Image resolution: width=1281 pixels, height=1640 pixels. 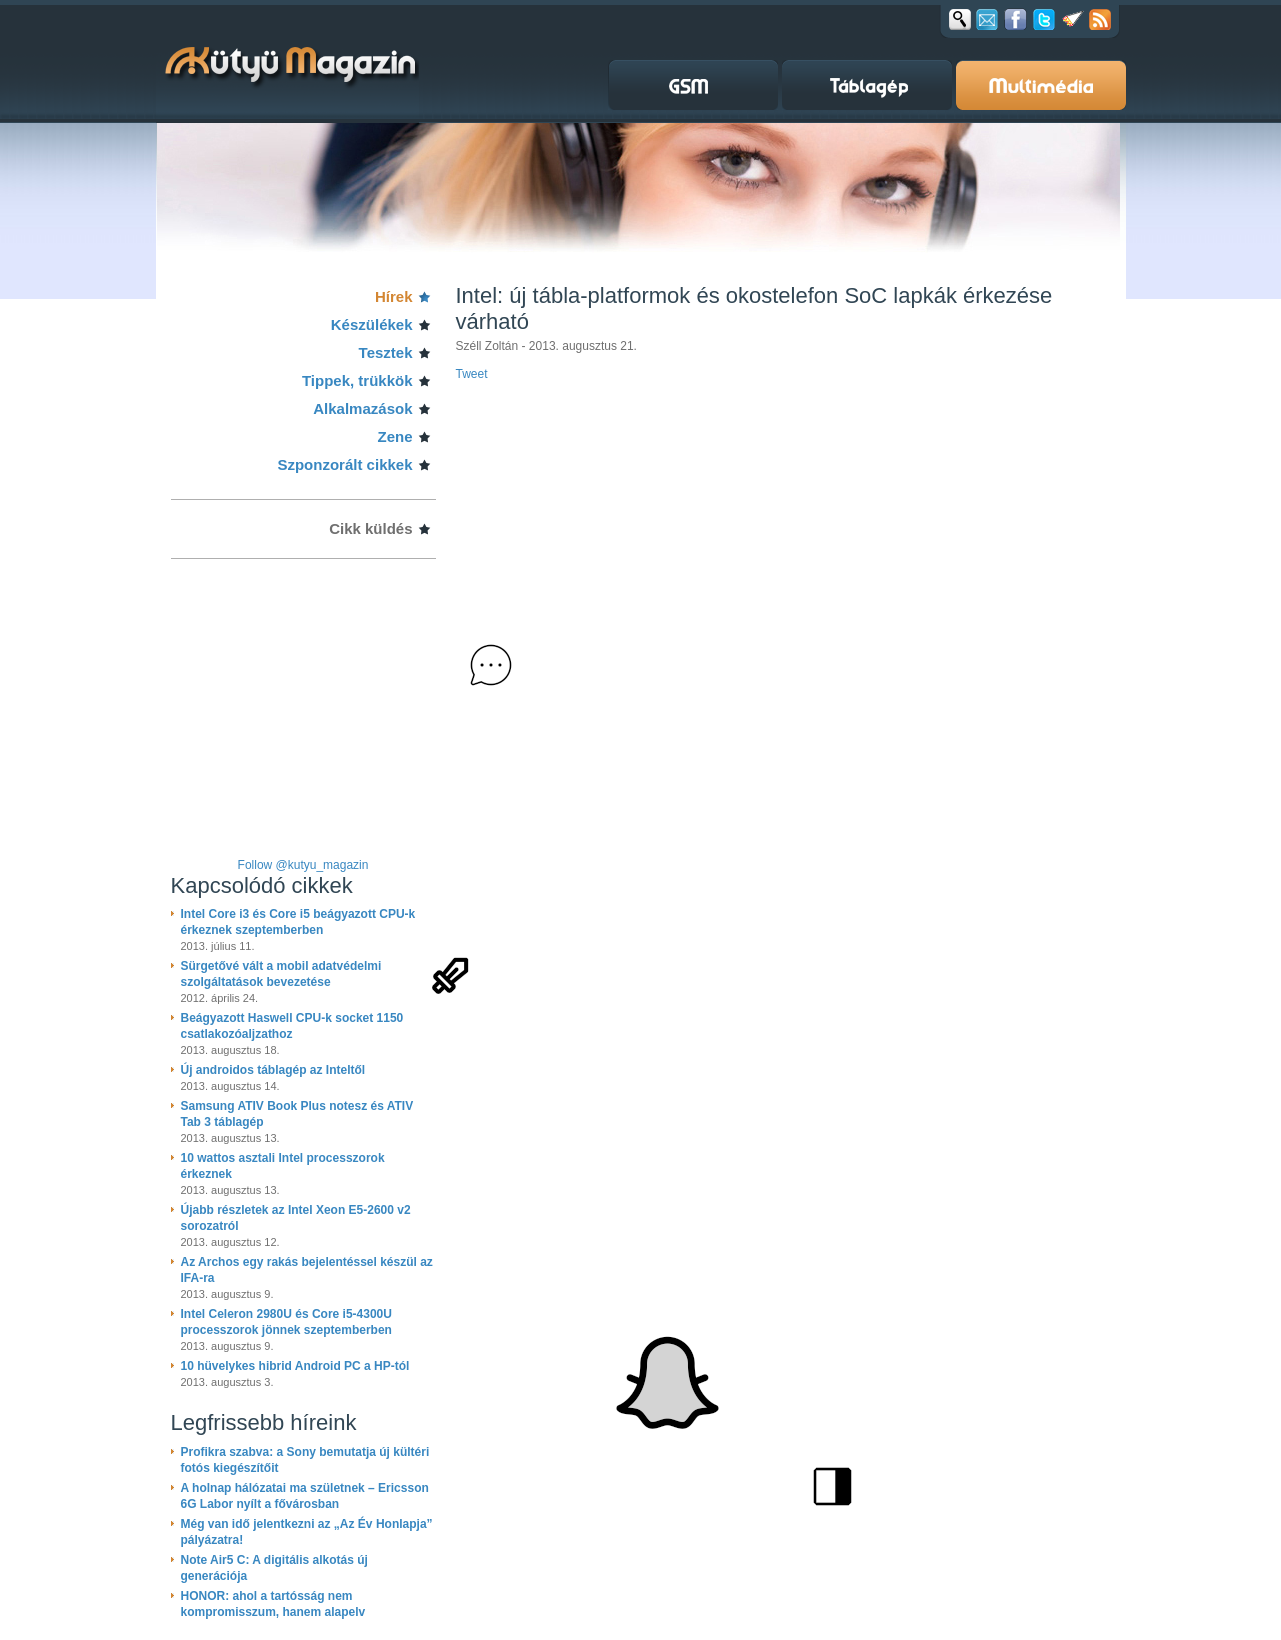 What do you see at coordinates (451, 975) in the screenshot?
I see `access combat or battle features` at bounding box center [451, 975].